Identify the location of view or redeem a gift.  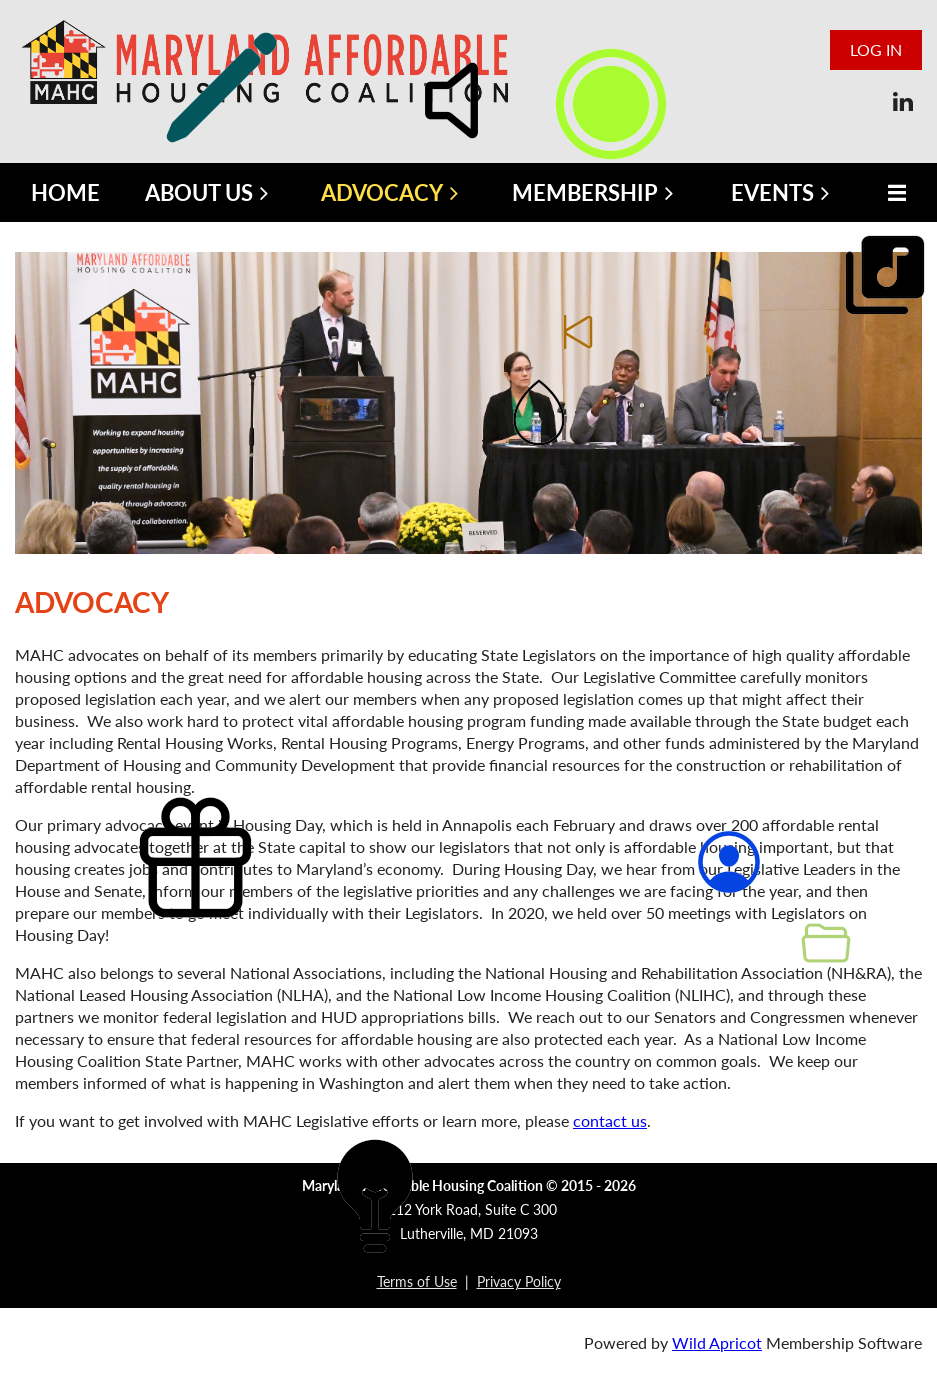
(195, 857).